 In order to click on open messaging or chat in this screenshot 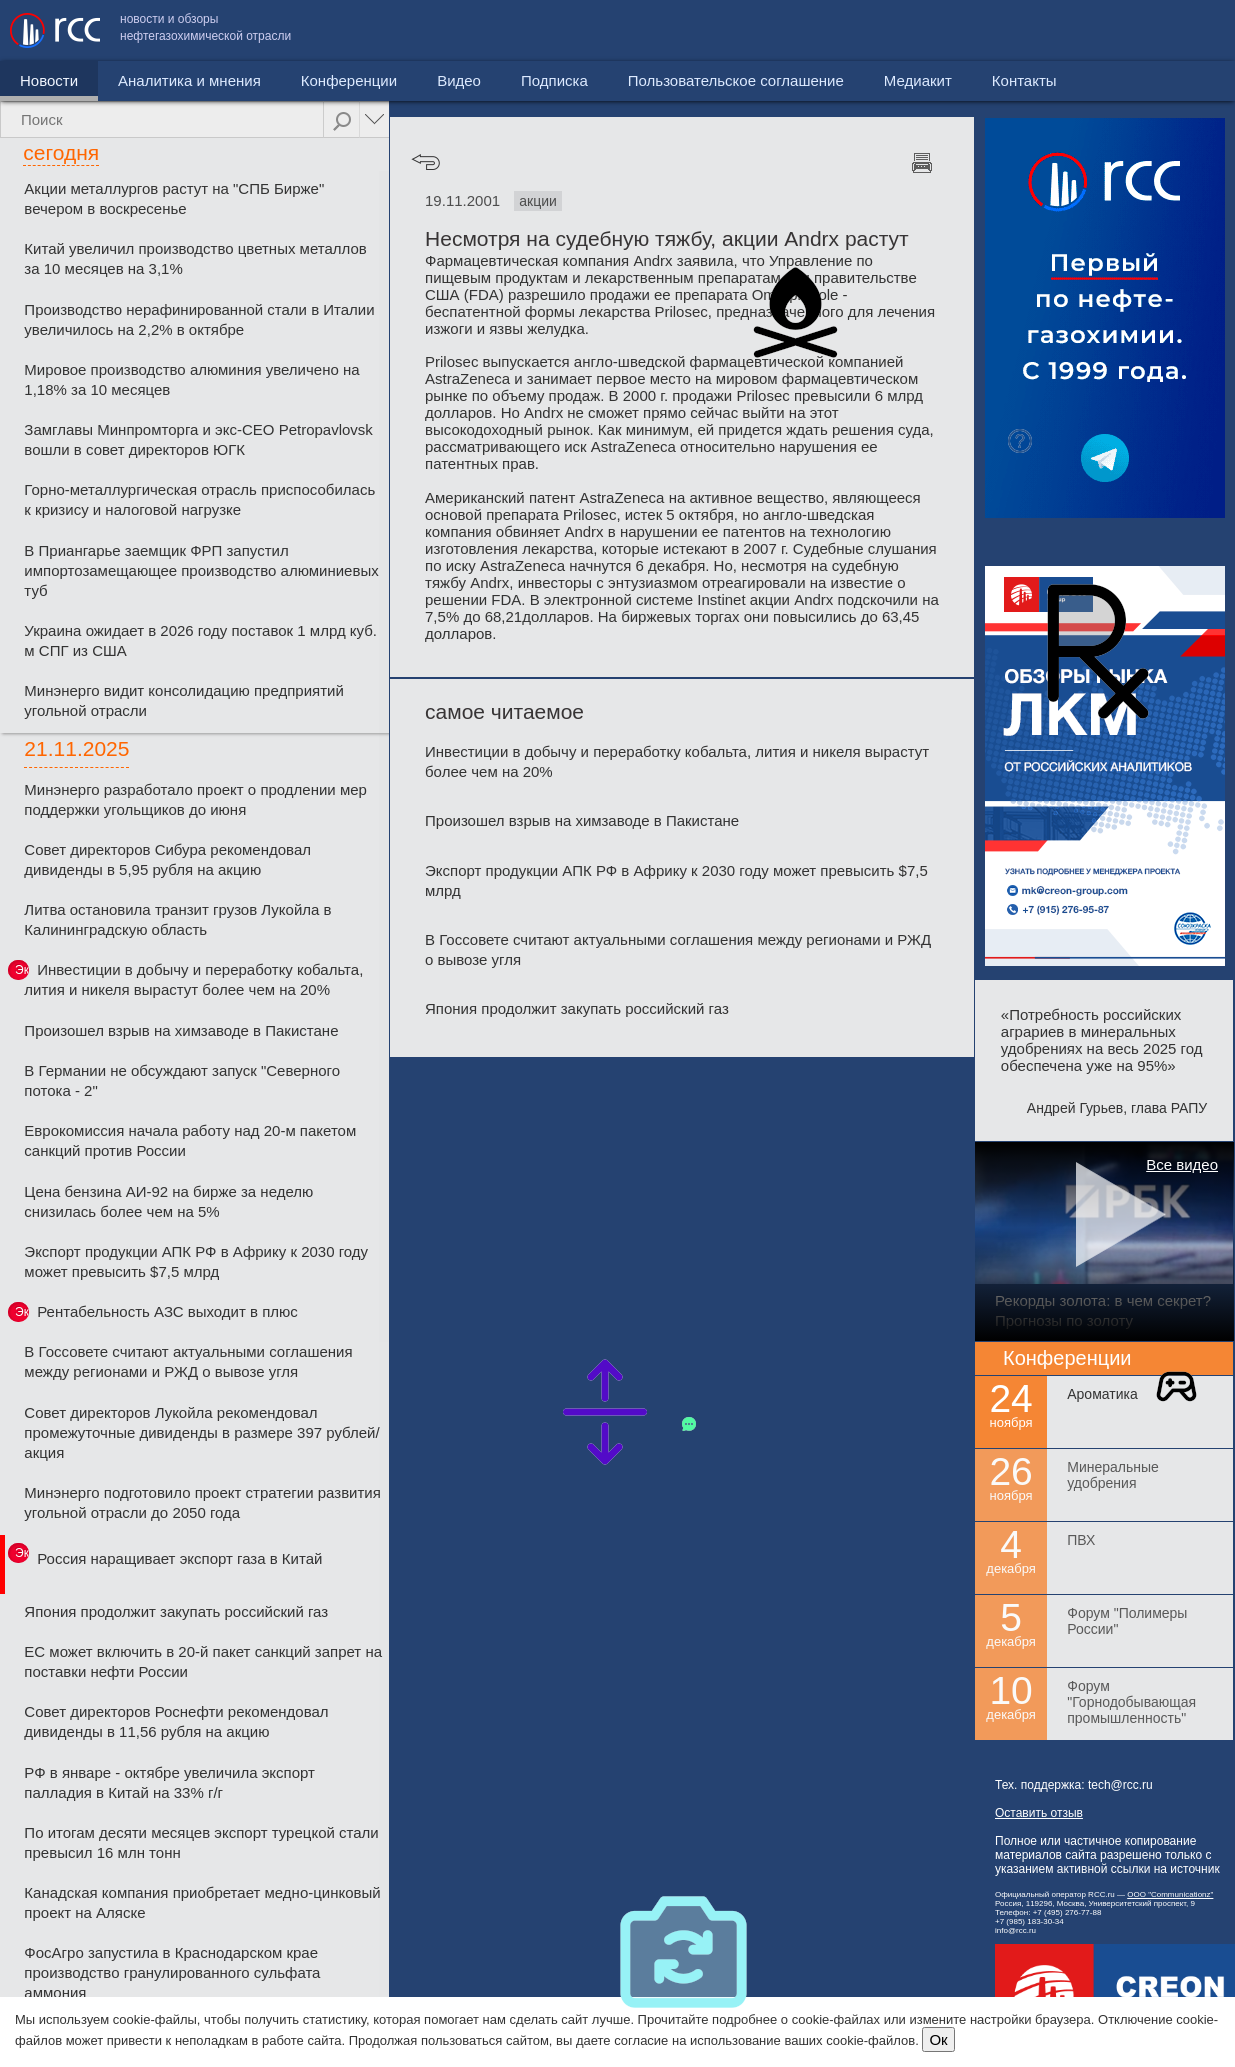, I will do `click(689, 1424)`.